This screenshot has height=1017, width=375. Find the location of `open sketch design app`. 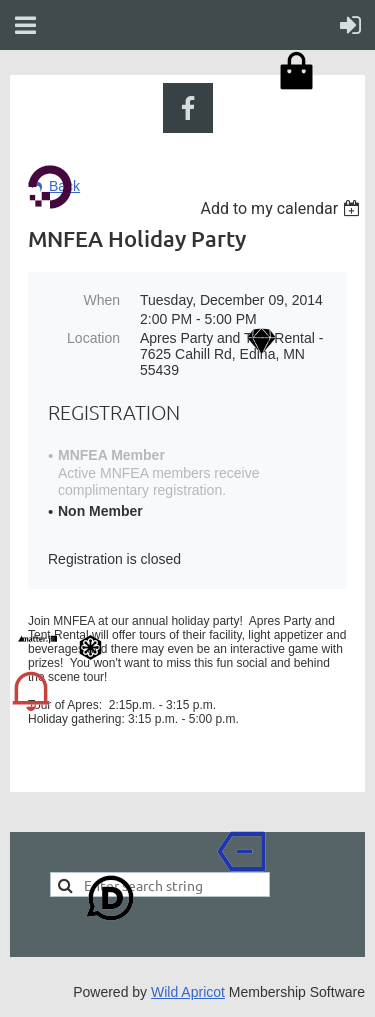

open sketch design app is located at coordinates (261, 341).